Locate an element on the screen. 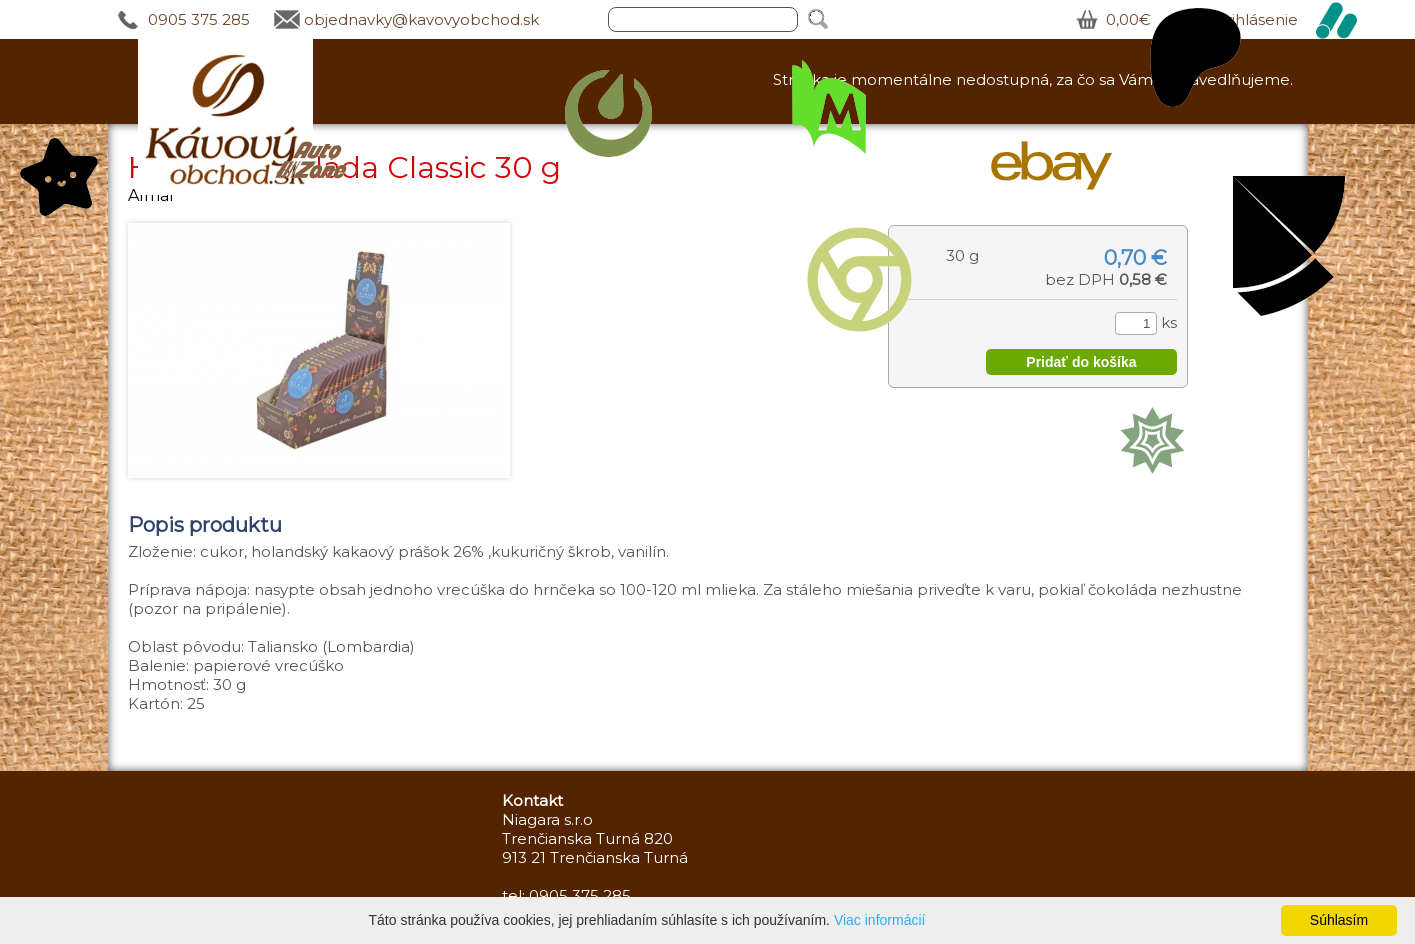  open Mattermost messaging app is located at coordinates (608, 113).